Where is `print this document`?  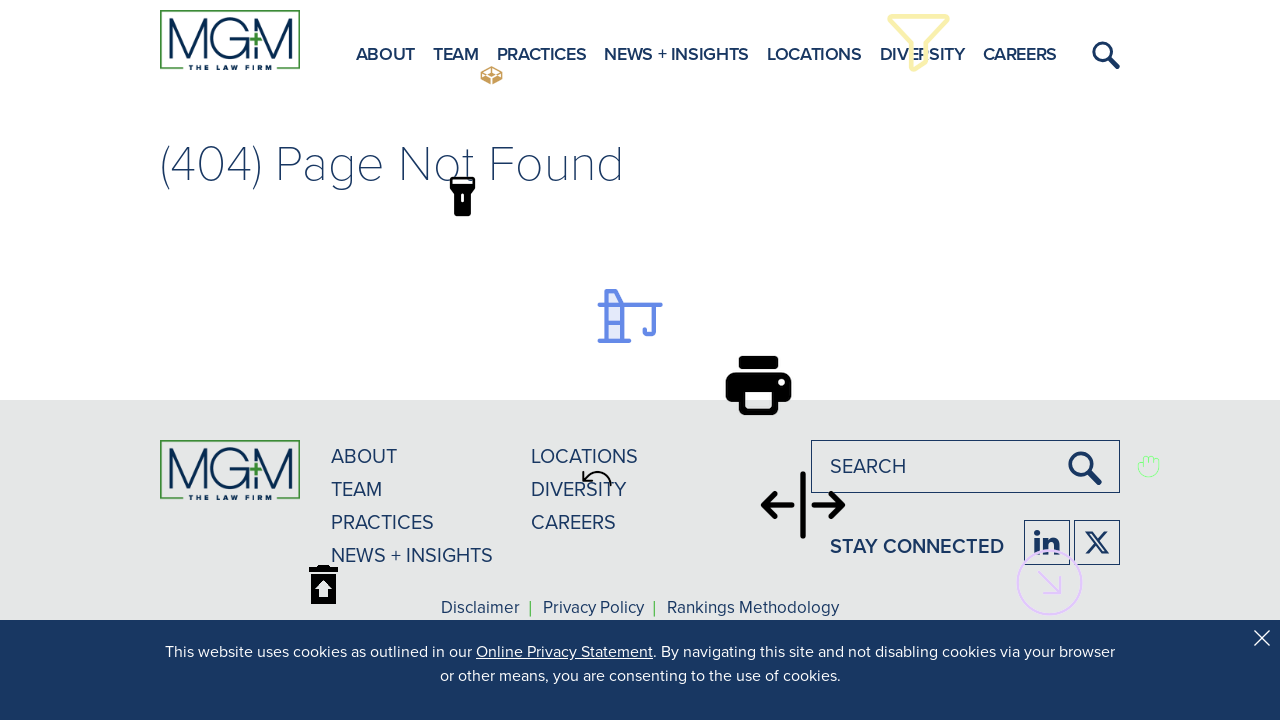 print this document is located at coordinates (758, 385).